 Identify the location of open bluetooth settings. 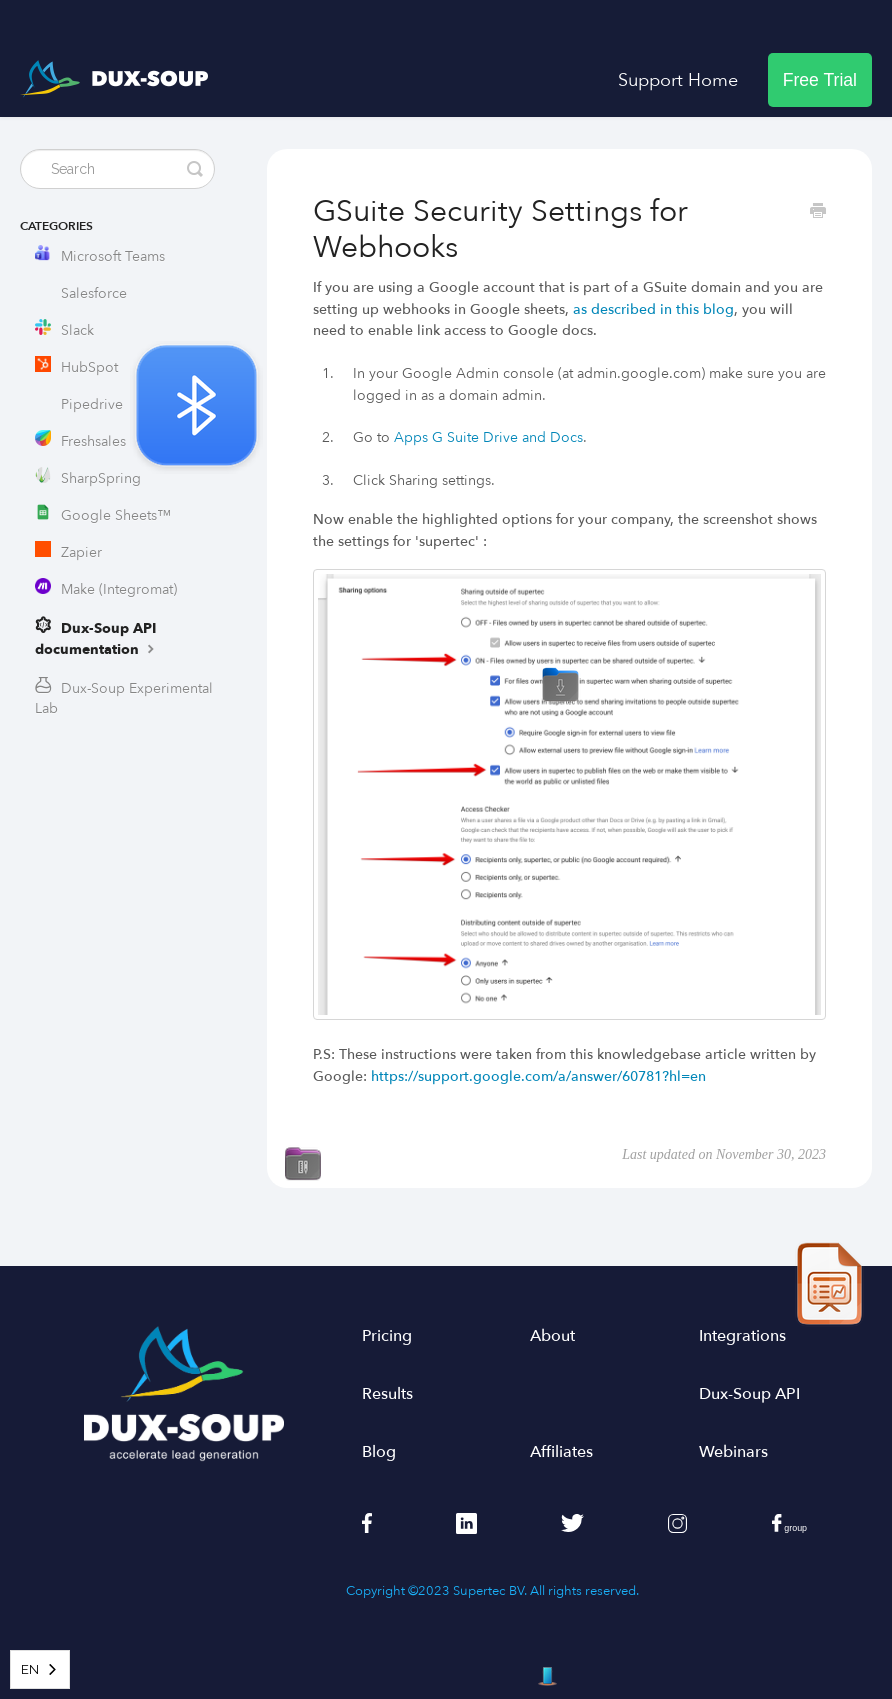
(196, 407).